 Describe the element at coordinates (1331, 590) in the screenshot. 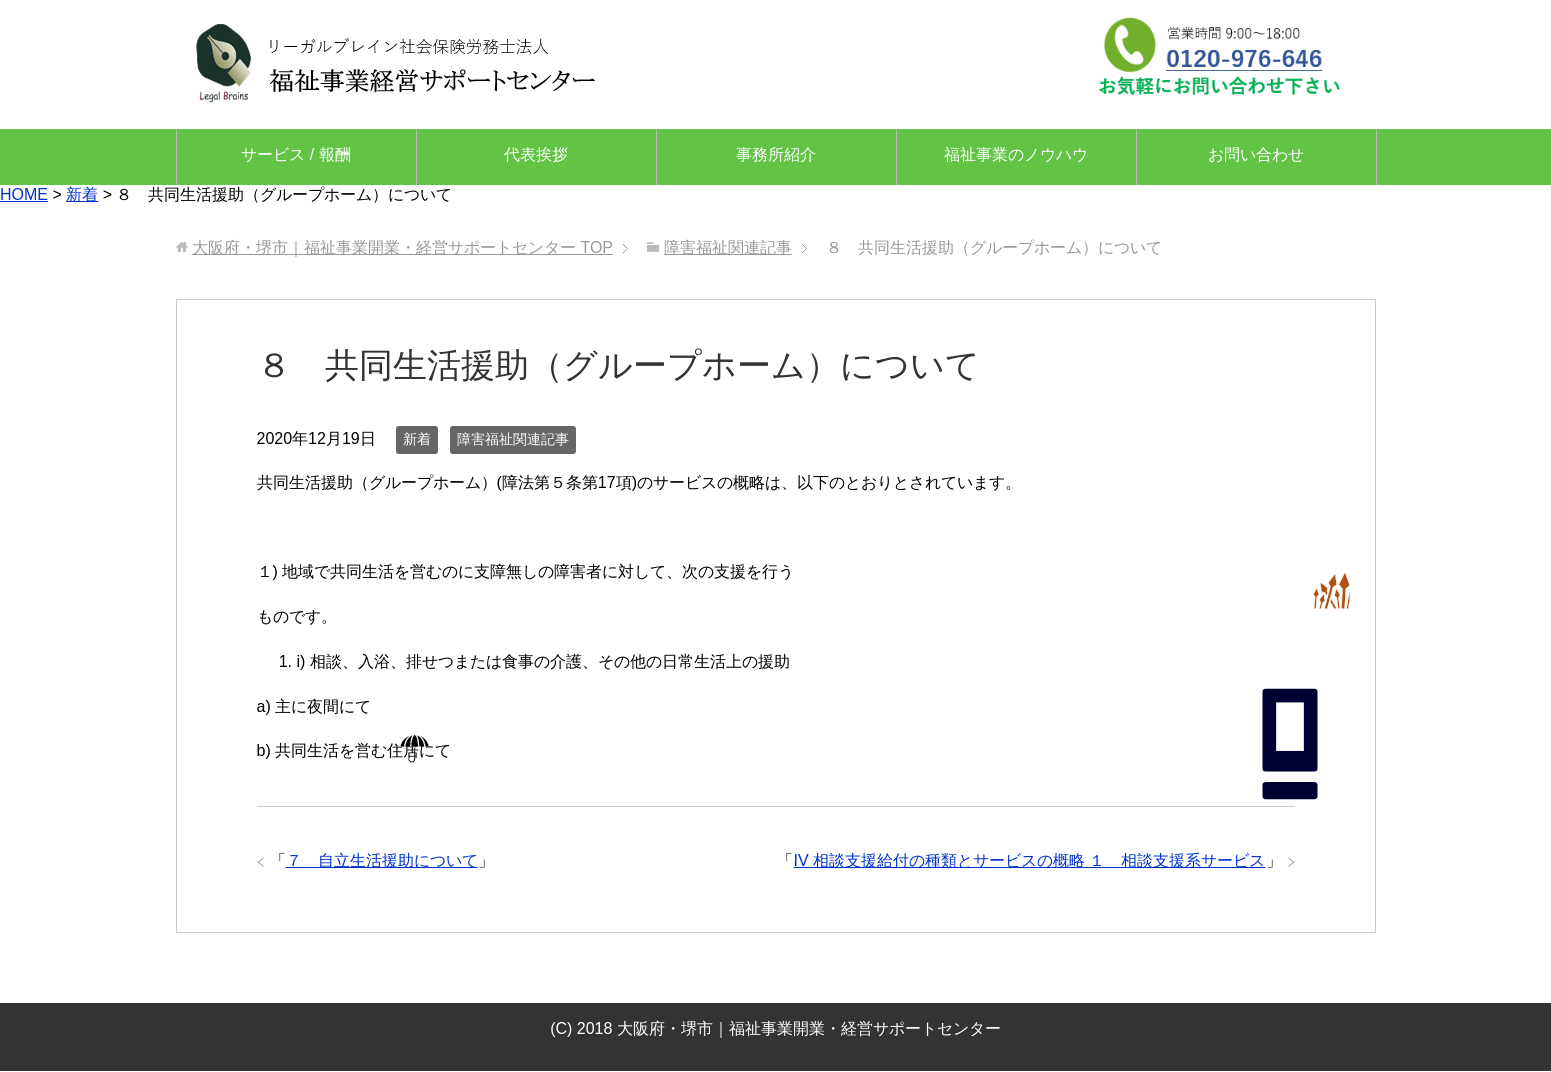

I see `select spear weapon type` at that location.